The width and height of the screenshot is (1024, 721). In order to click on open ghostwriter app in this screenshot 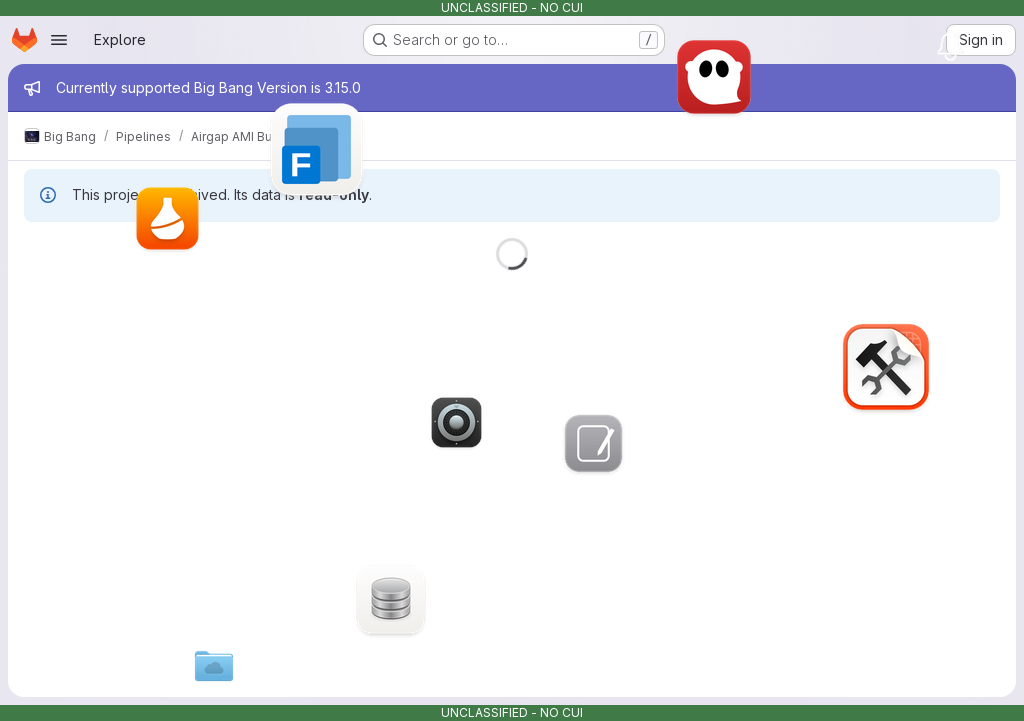, I will do `click(714, 77)`.